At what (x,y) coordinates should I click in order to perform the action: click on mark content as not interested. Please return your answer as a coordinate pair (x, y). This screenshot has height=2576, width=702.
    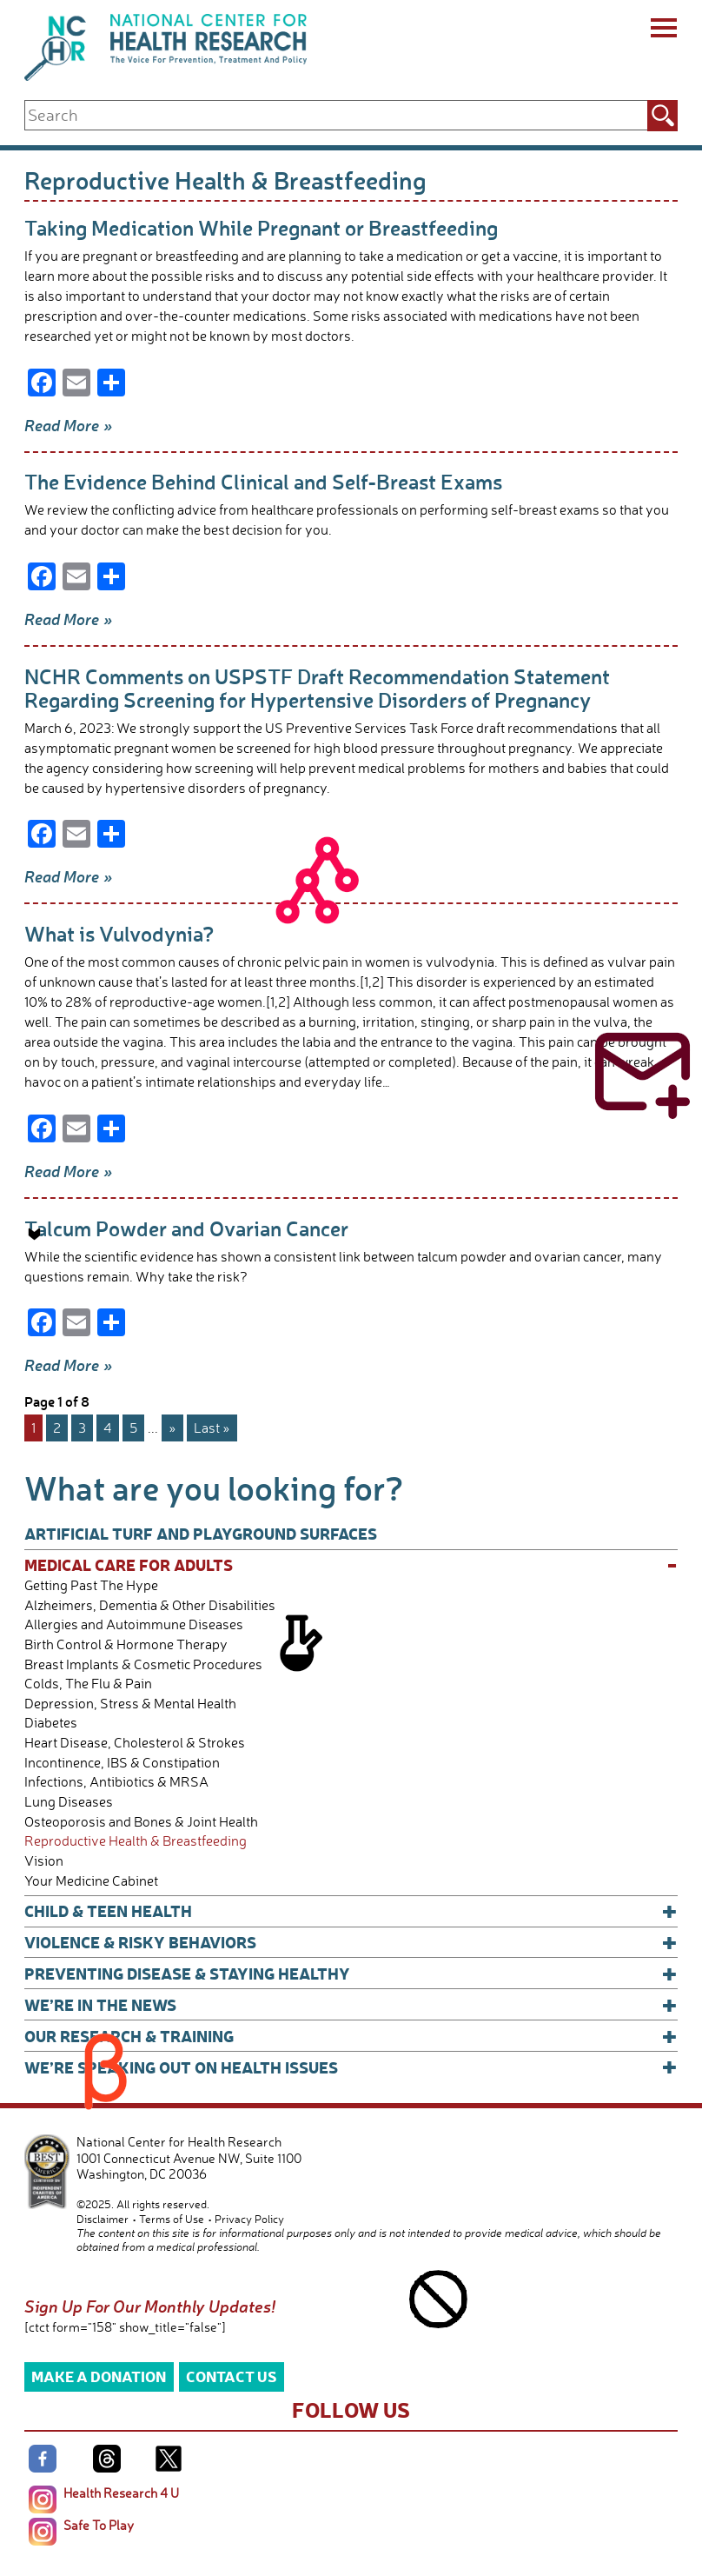
    Looking at the image, I should click on (438, 2299).